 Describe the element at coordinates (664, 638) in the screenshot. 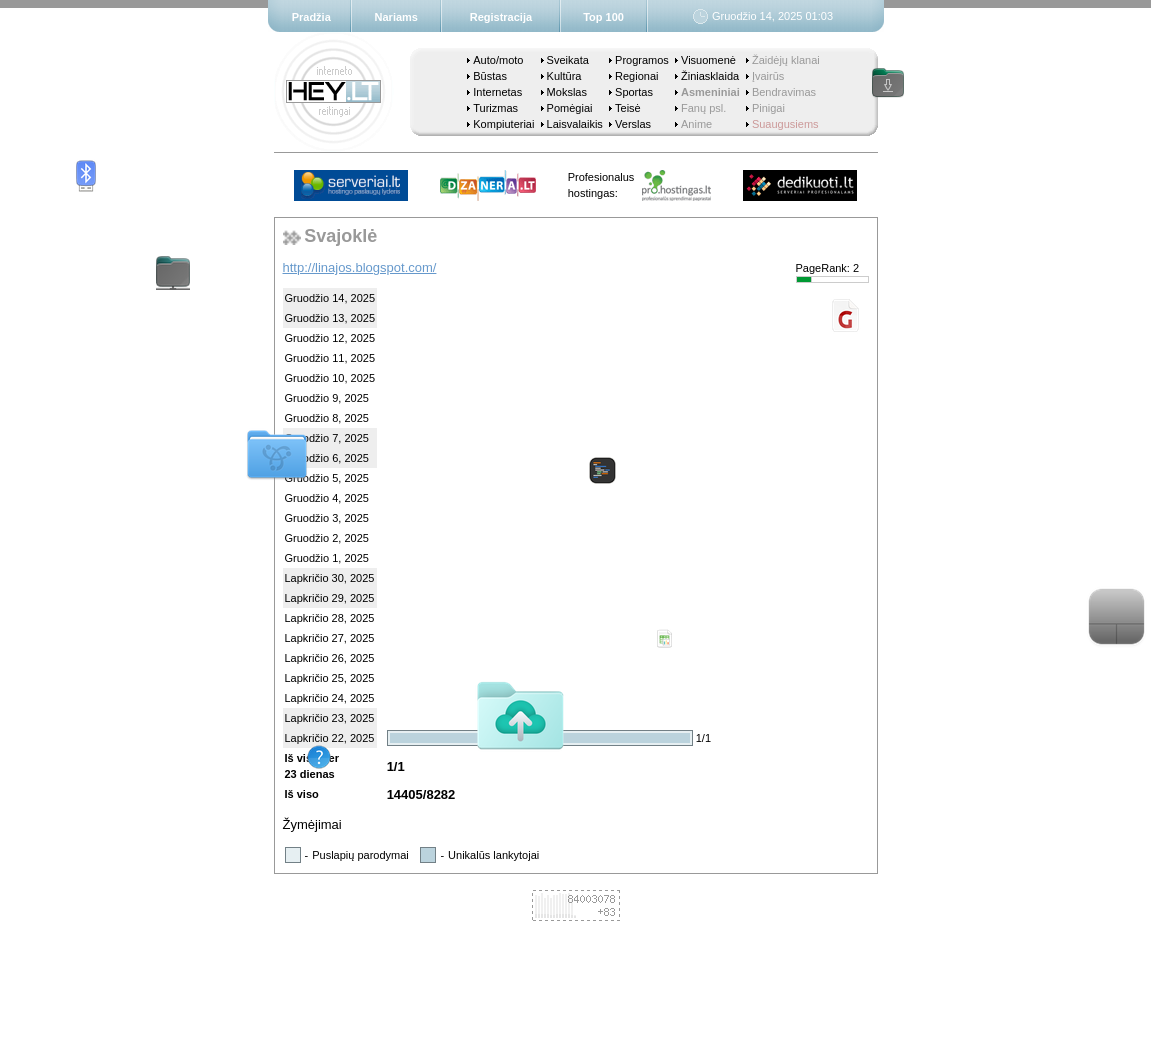

I see `open a spreadsheet file` at that location.